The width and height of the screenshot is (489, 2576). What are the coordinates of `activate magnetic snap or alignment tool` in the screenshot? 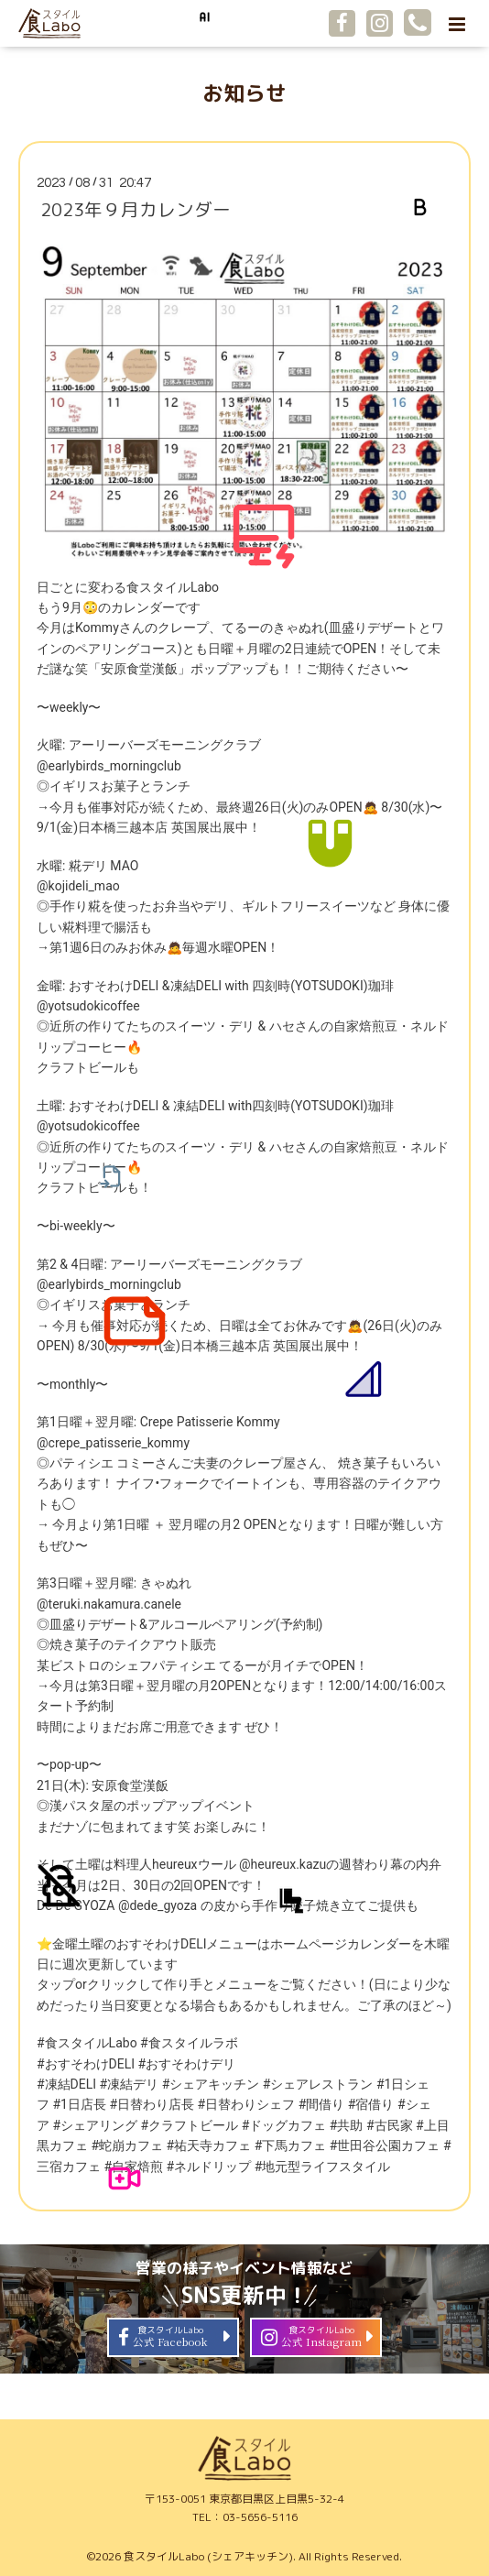 It's located at (330, 841).